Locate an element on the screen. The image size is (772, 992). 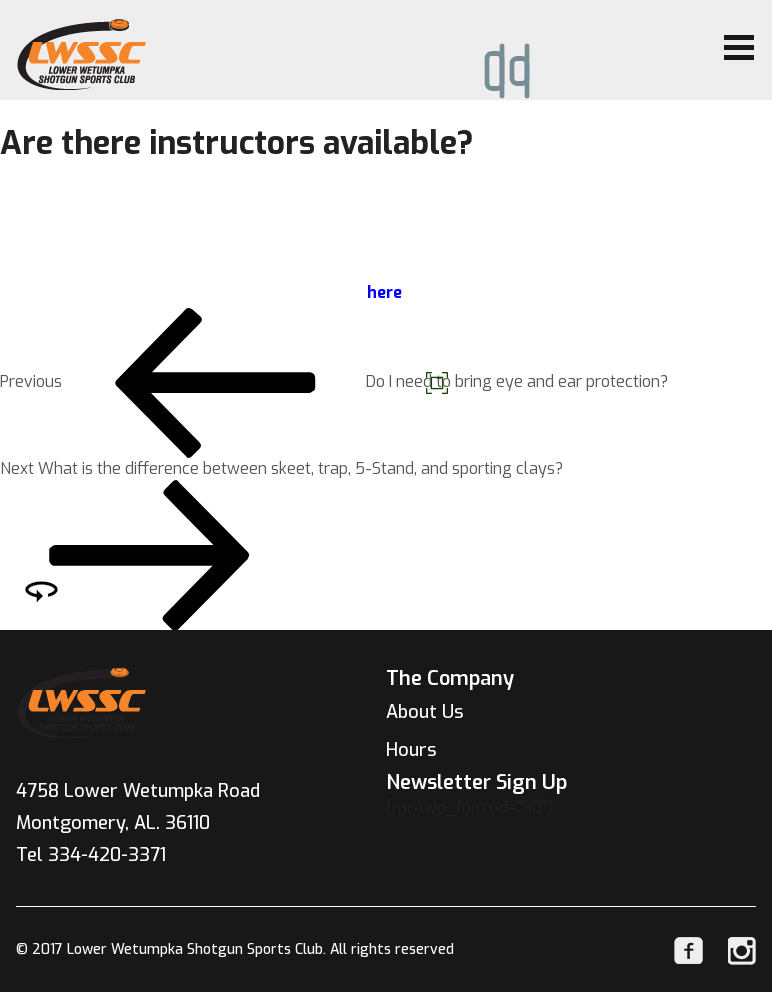
distribute objects horizontally from the end is located at coordinates (507, 71).